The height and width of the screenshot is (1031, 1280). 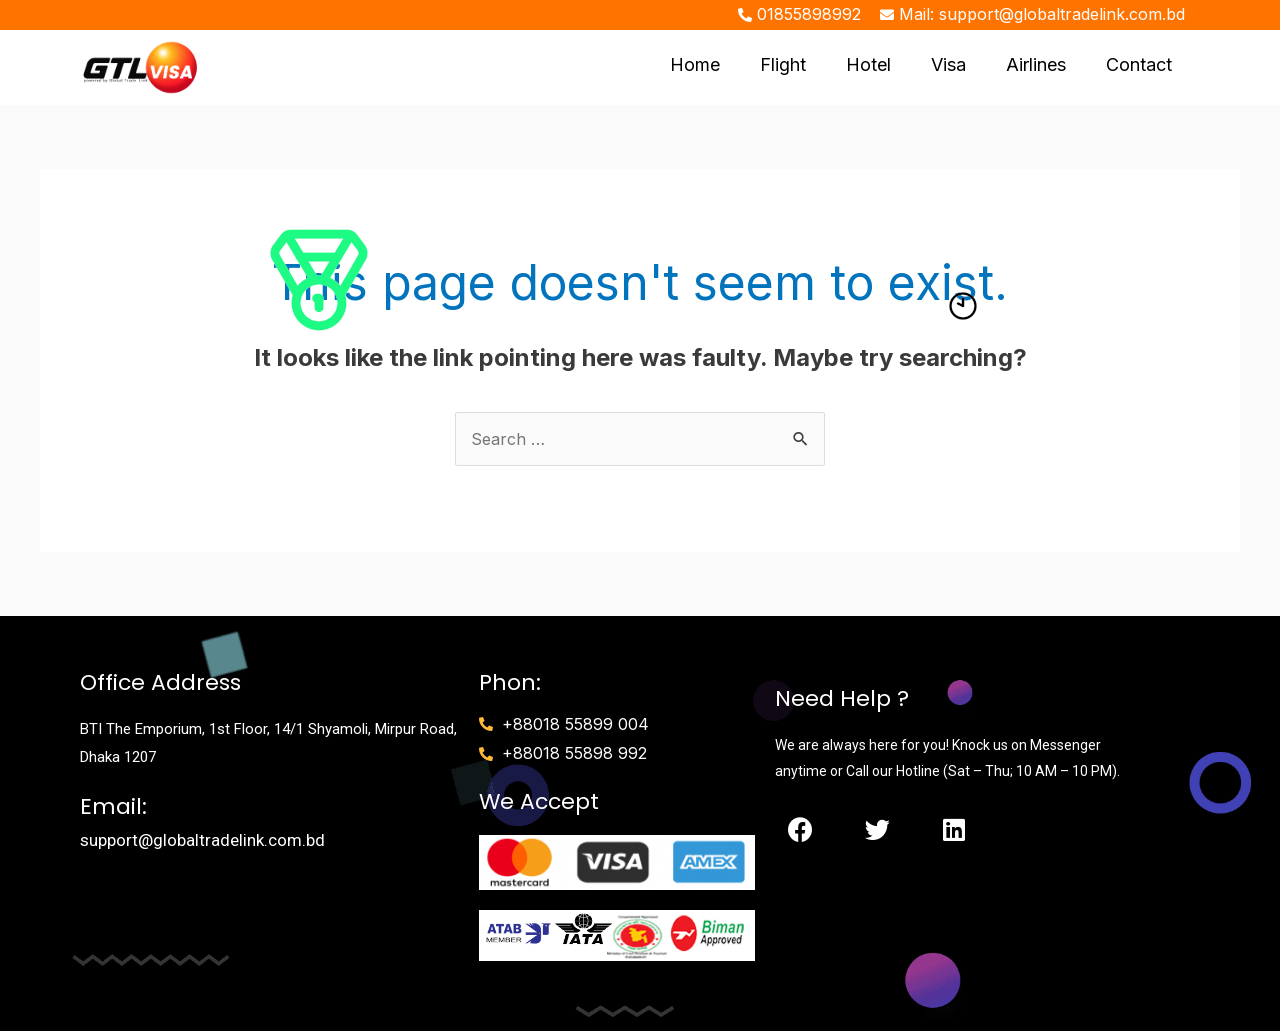 I want to click on indicates the current time is 10 o'clock, so click(x=963, y=306).